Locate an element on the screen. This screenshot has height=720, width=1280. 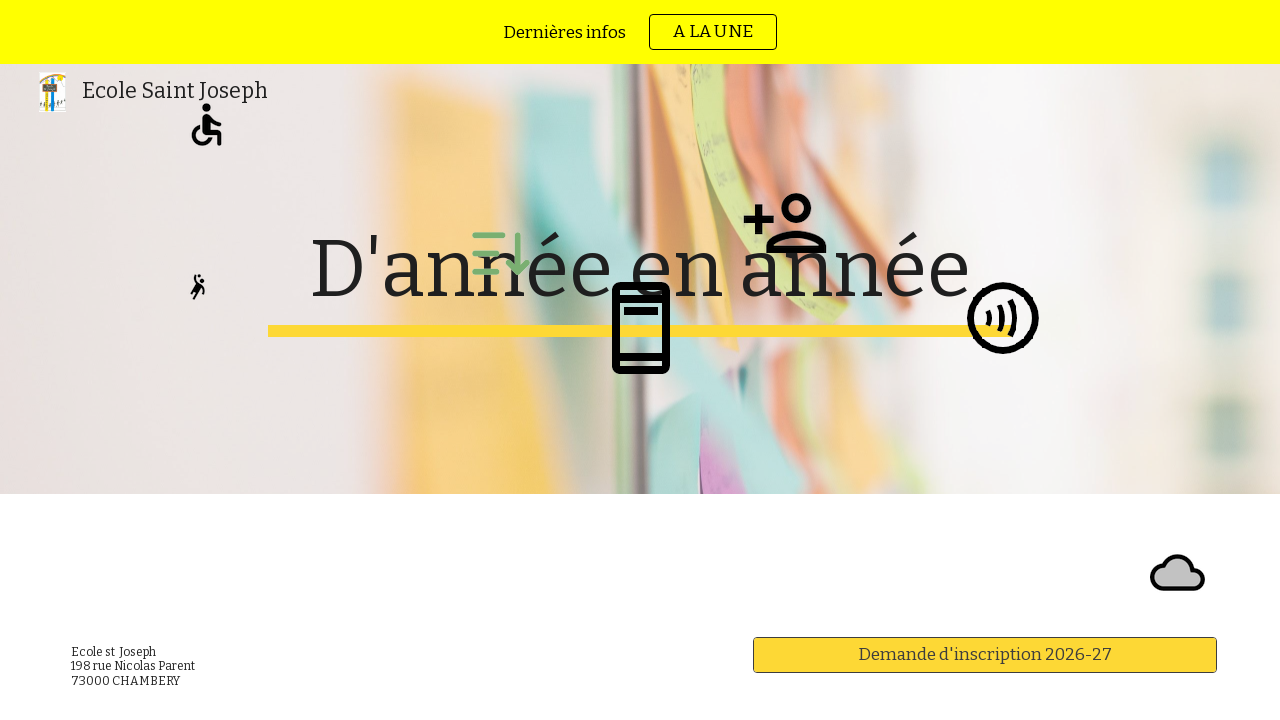
access cloud storage is located at coordinates (1177, 572).